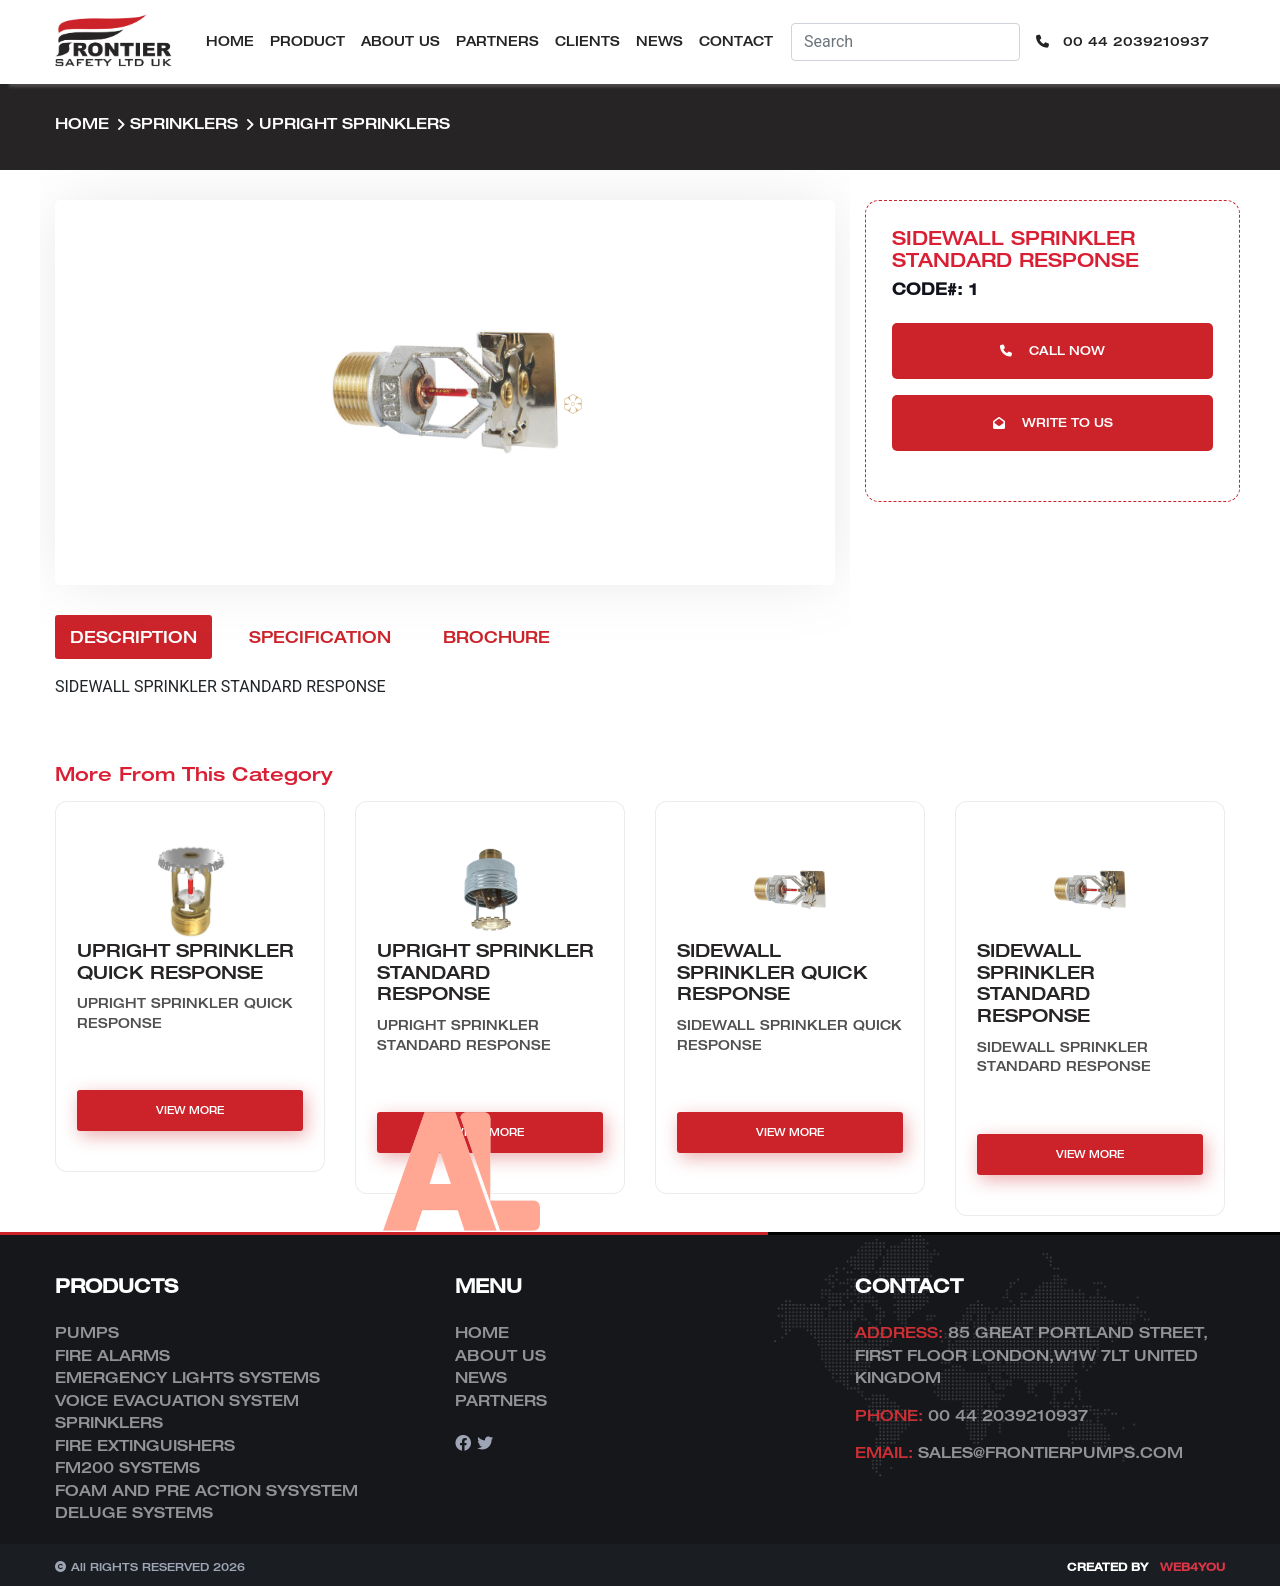 The height and width of the screenshot is (1586, 1280). I want to click on open AniList app or website, so click(461, 1171).